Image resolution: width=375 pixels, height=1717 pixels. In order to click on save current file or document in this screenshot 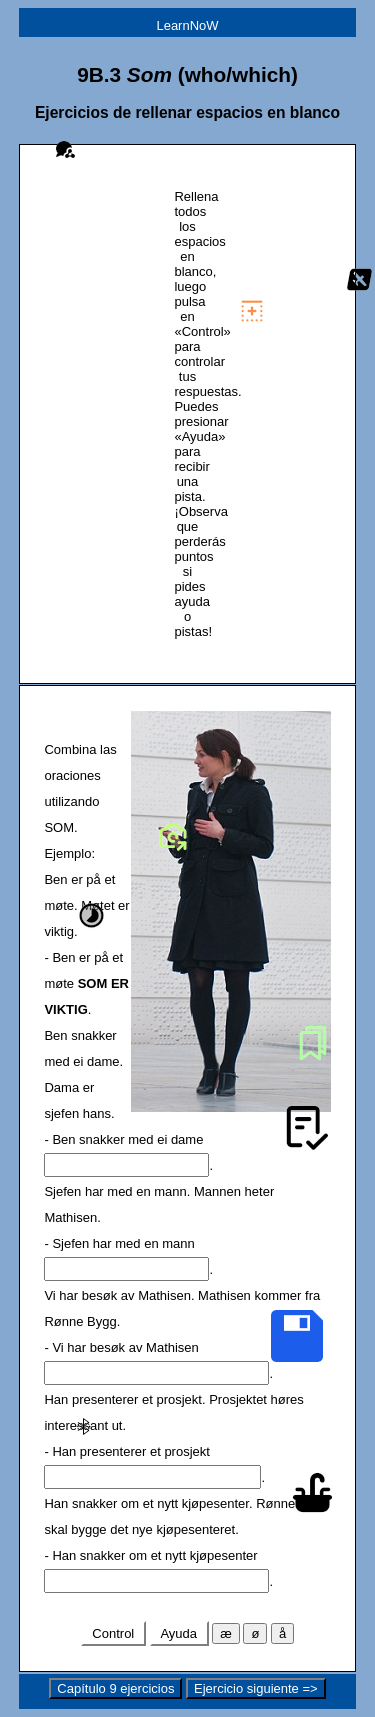, I will do `click(297, 1336)`.